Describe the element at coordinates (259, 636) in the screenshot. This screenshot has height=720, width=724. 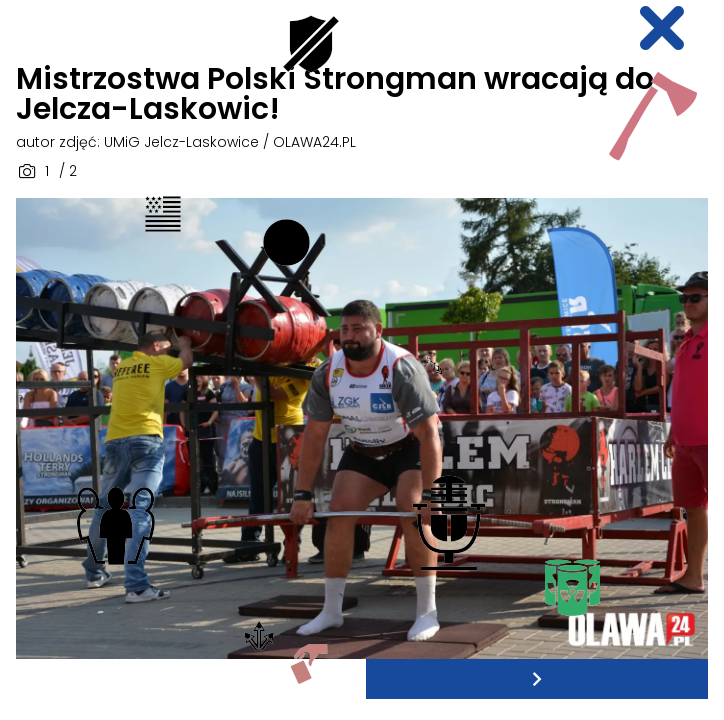
I see `indicates branching paths or multiple outcomes` at that location.